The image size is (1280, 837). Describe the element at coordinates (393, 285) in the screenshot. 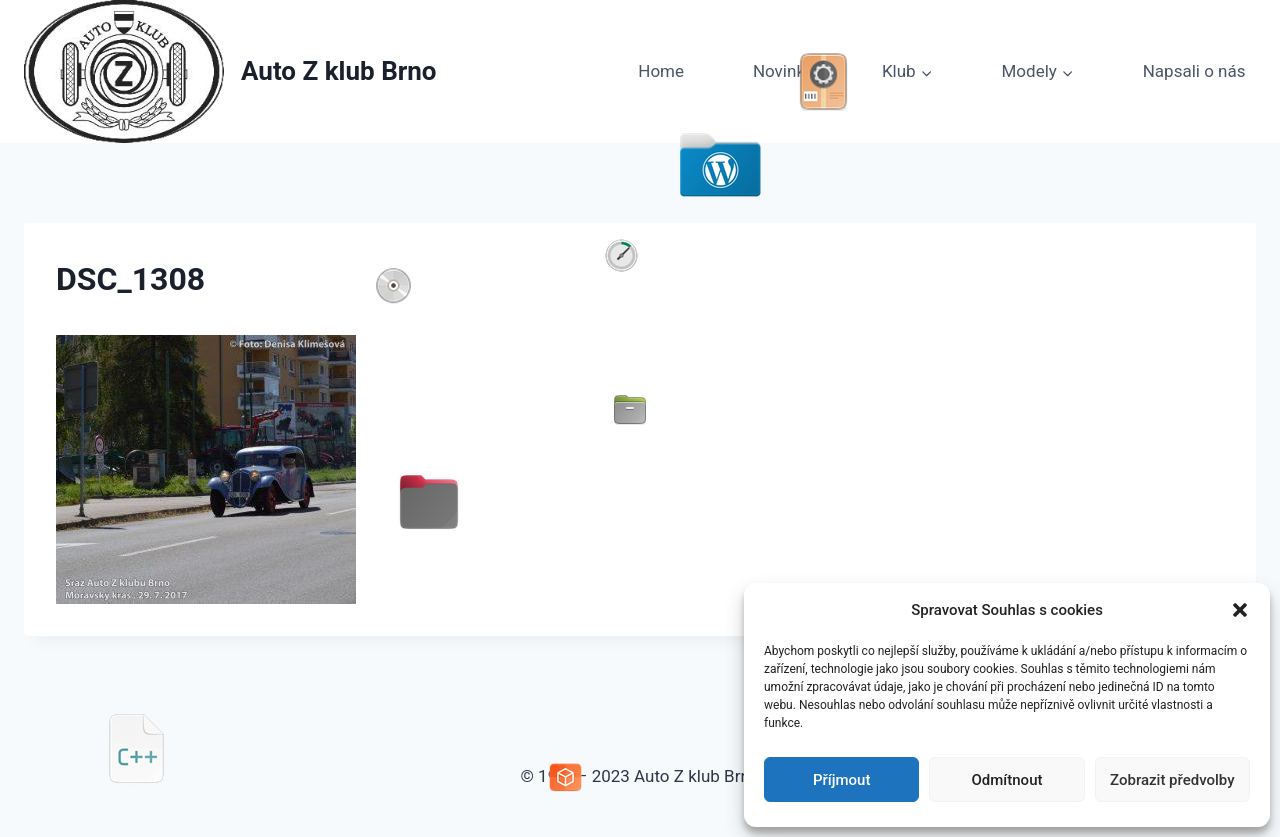

I see `indicates a rewritable CD drive or disc` at that location.